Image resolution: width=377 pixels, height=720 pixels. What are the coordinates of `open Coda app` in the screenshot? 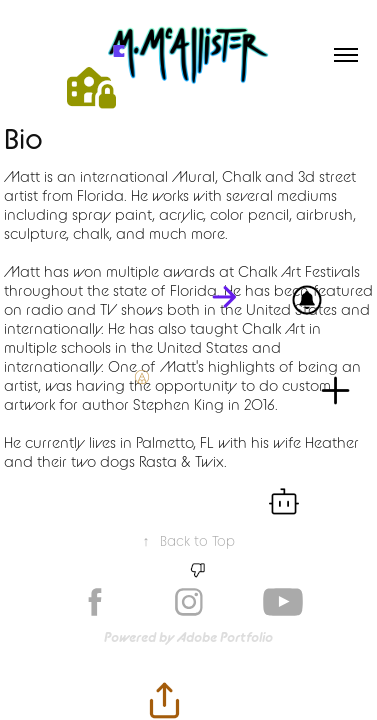 It's located at (119, 51).